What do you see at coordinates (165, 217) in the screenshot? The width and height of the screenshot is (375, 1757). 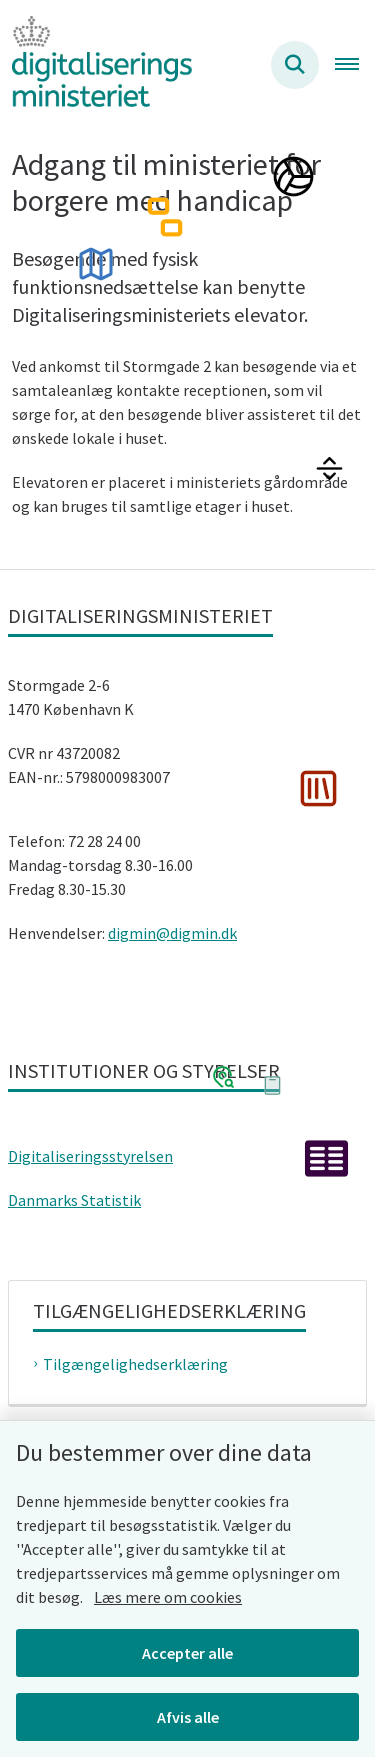 I see `ungroup selected objects` at bounding box center [165, 217].